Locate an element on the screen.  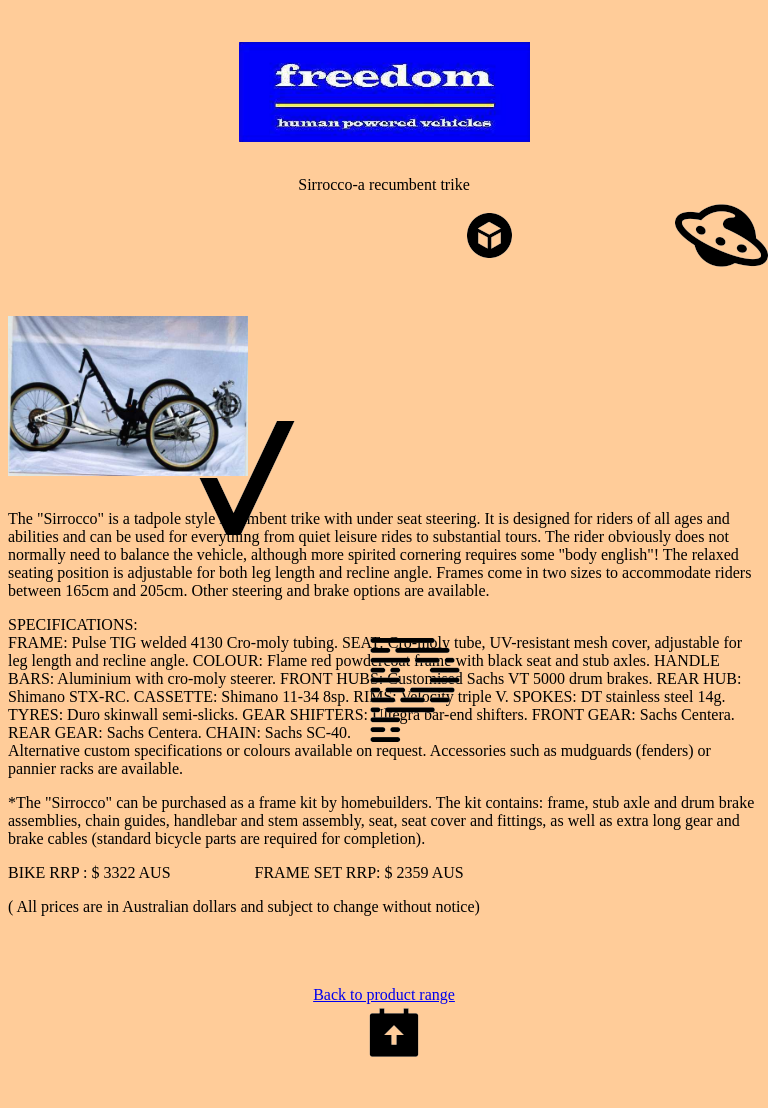
prettier code formatter logo is located at coordinates (415, 690).